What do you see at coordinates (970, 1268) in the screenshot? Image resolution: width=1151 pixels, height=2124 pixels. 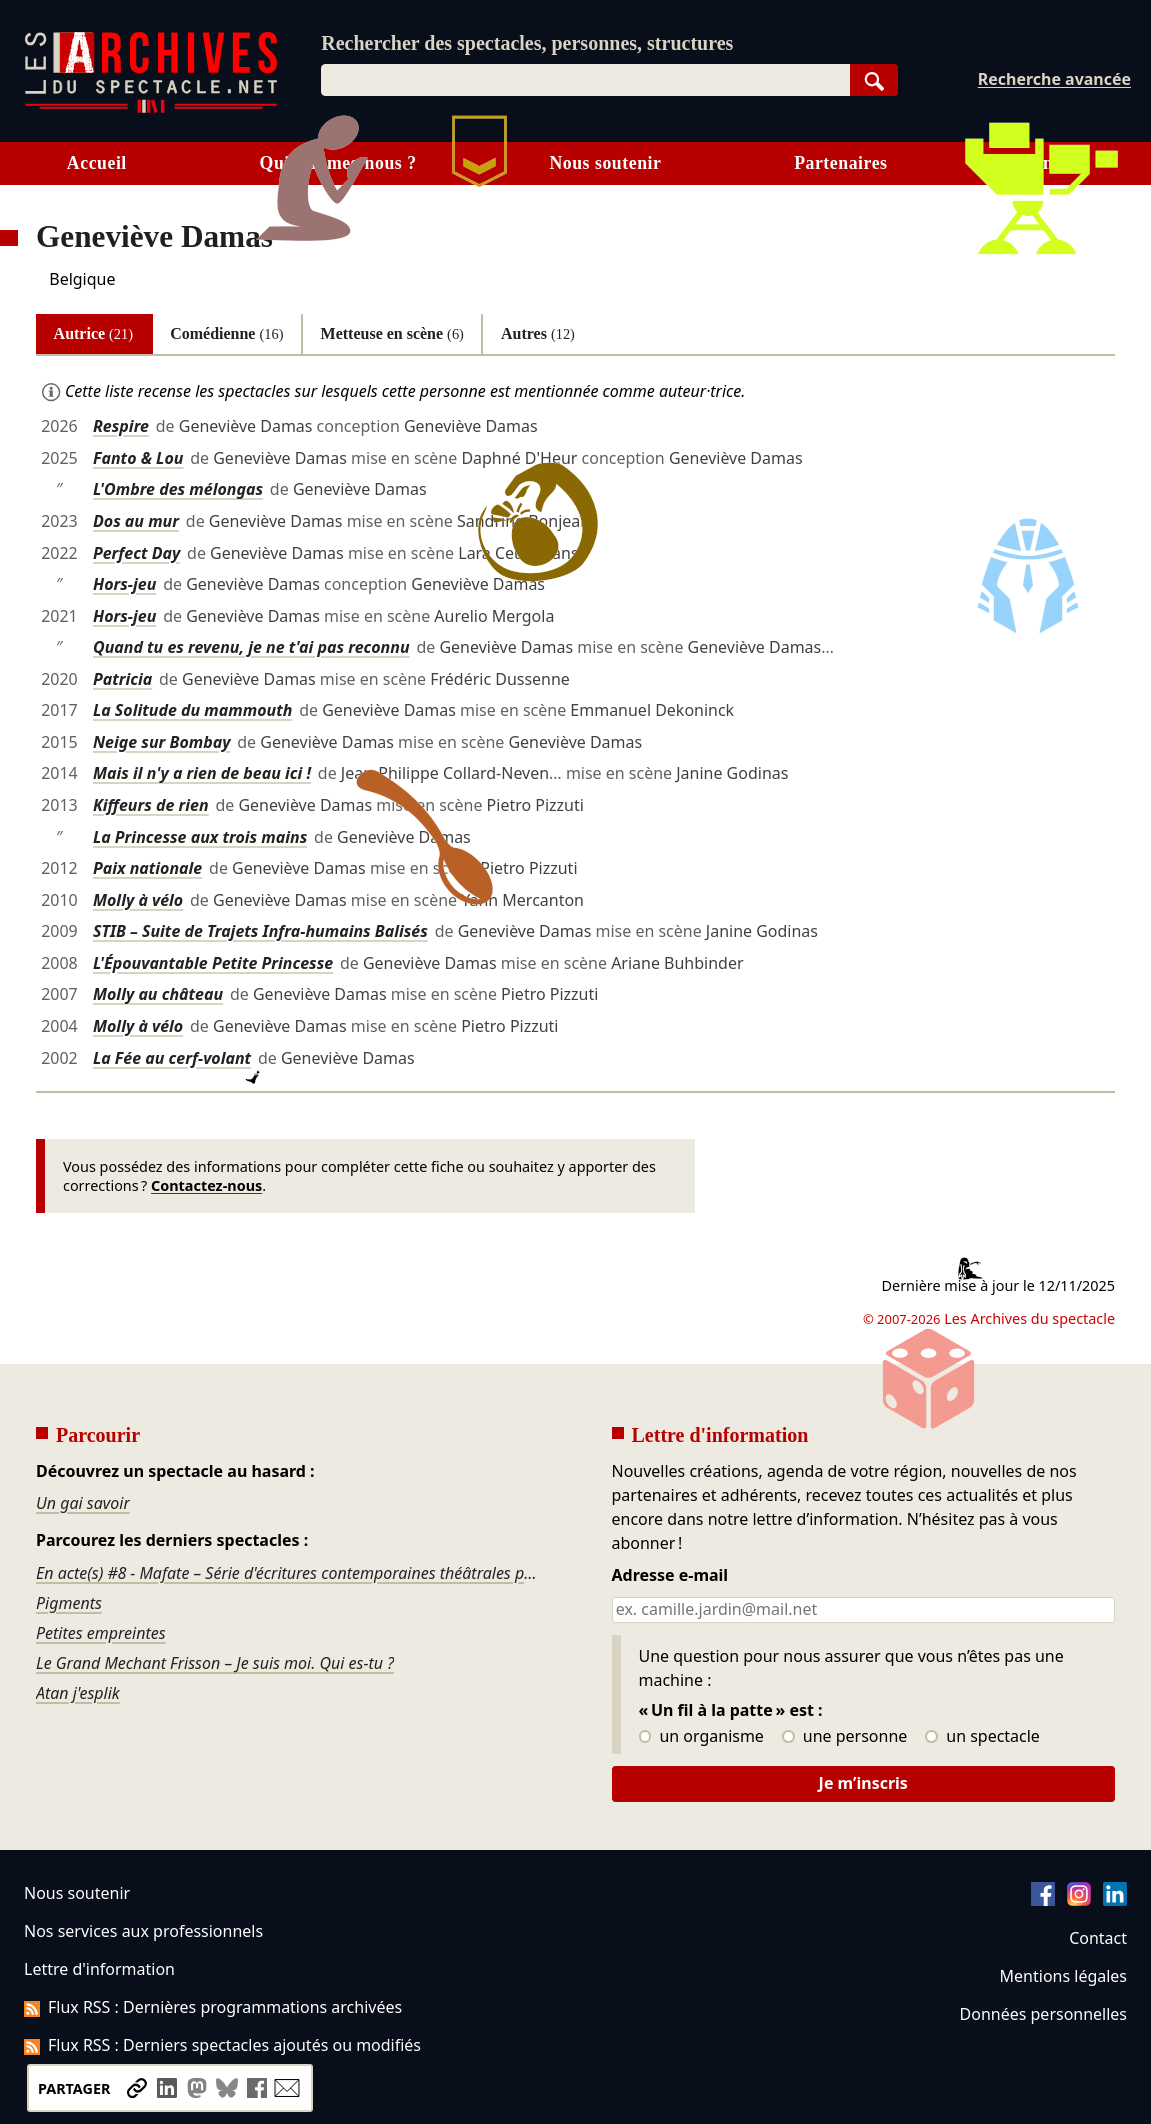 I see `slug creature enemy in a game interface` at bounding box center [970, 1268].